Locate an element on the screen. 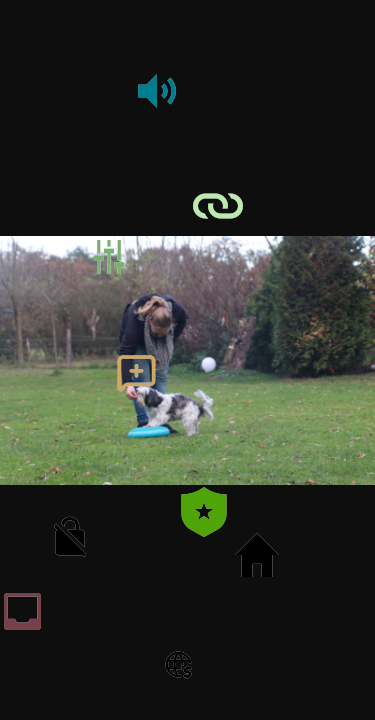 Image resolution: width=375 pixels, height=720 pixels. increase audio volume is located at coordinates (157, 91).